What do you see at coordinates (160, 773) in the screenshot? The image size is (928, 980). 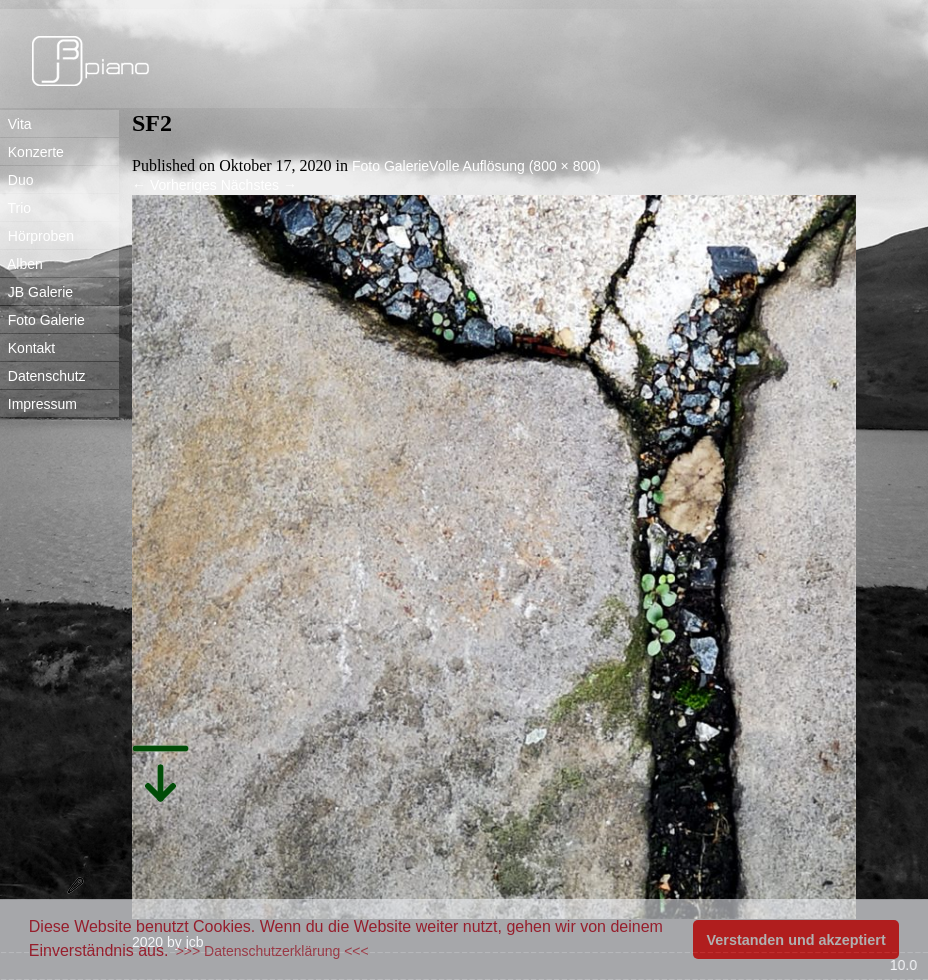 I see `download file or content` at bounding box center [160, 773].